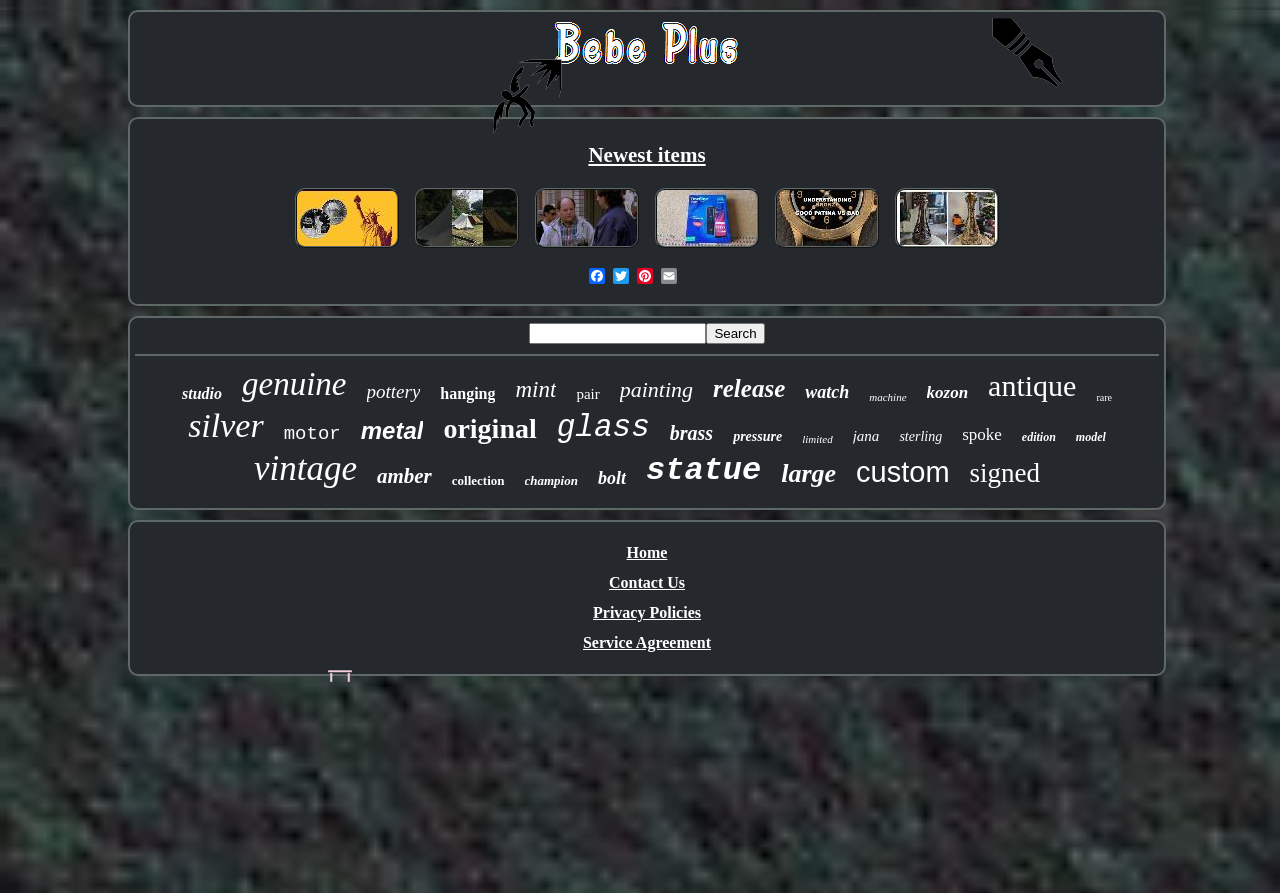 The height and width of the screenshot is (893, 1280). What do you see at coordinates (340, 670) in the screenshot?
I see `view or edit table data` at bounding box center [340, 670].